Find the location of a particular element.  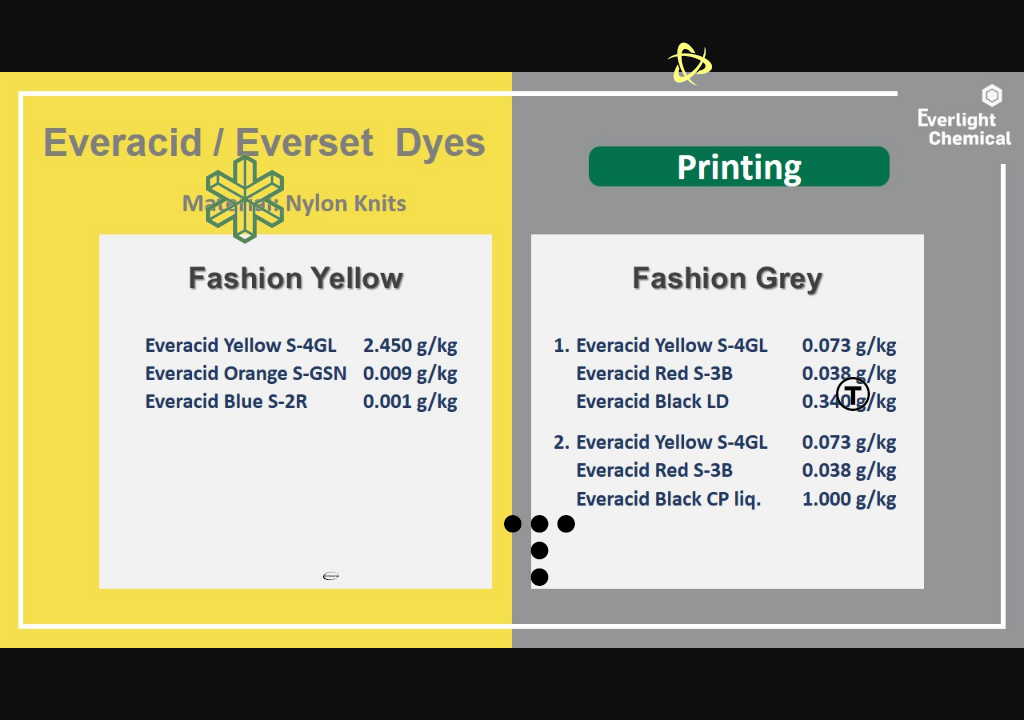

open thingiverse website or app is located at coordinates (853, 394).